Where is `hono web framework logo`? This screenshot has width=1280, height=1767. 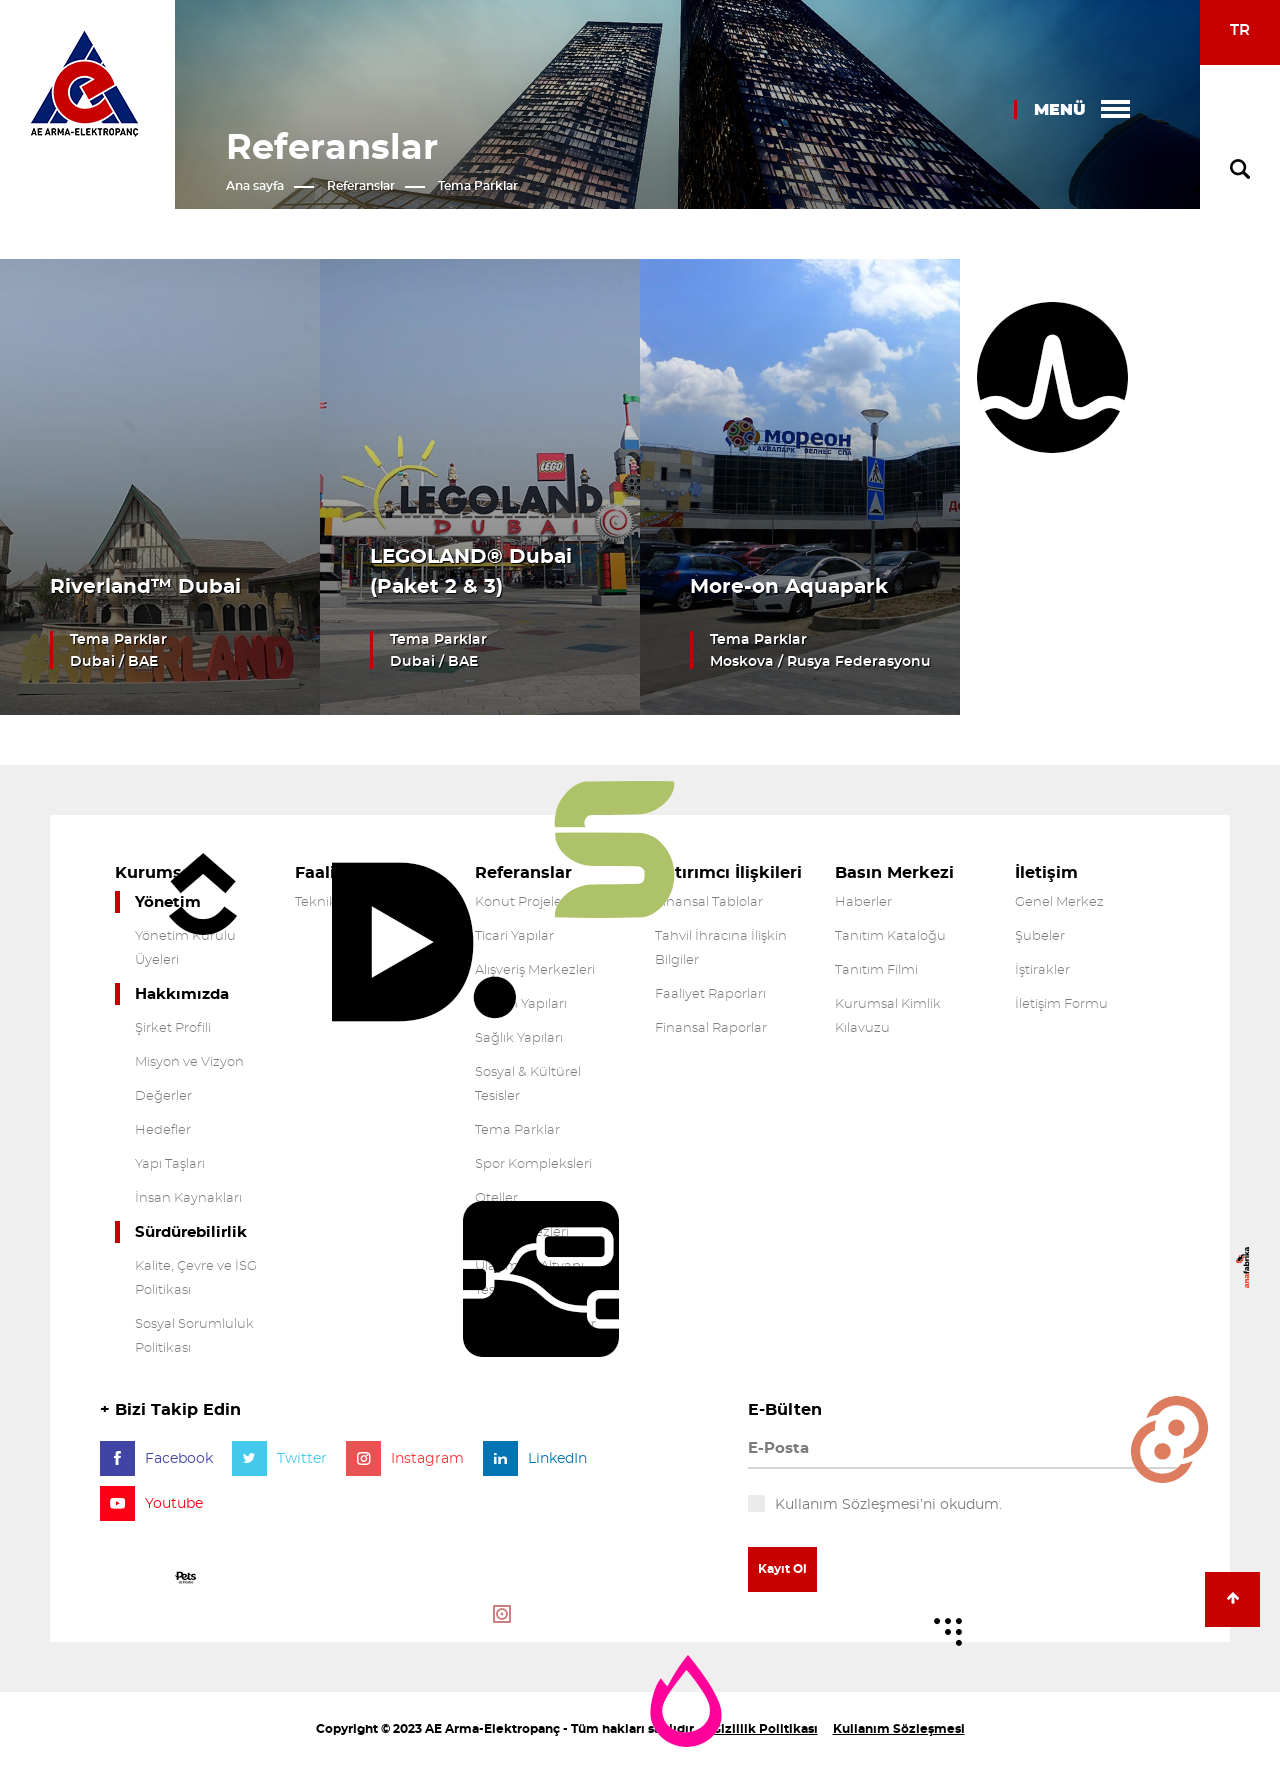
hono web framework logo is located at coordinates (686, 1701).